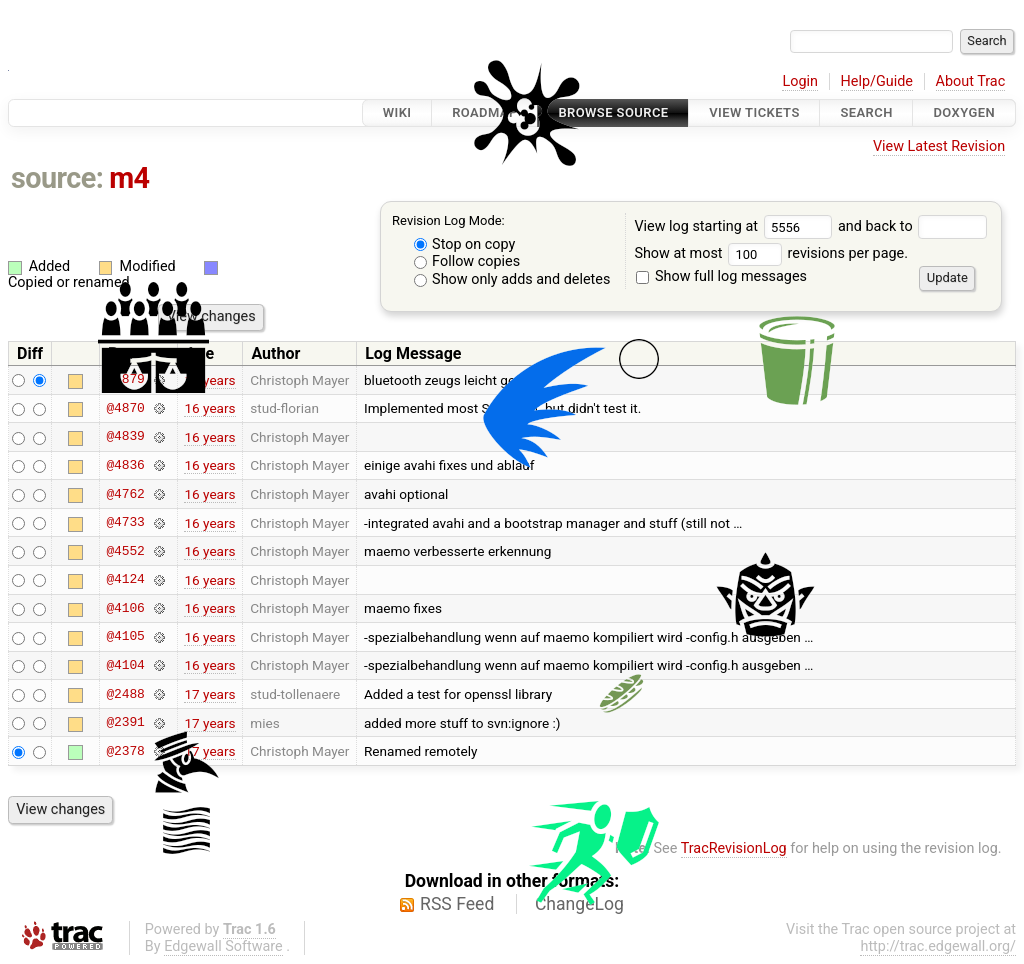 The width and height of the screenshot is (1024, 964). I want to click on activate shield bash ability, so click(594, 853).